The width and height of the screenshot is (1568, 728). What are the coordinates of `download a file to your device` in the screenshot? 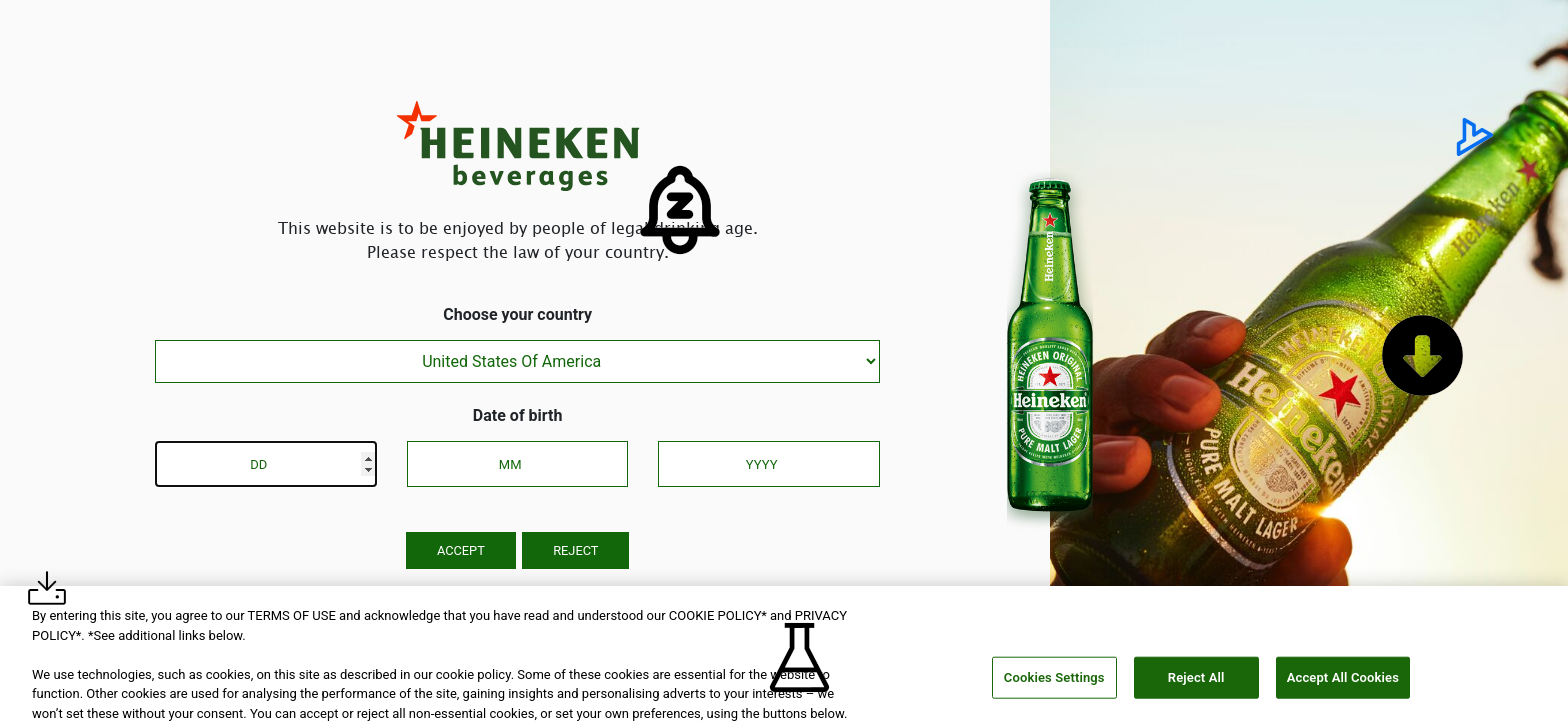 It's located at (47, 590).